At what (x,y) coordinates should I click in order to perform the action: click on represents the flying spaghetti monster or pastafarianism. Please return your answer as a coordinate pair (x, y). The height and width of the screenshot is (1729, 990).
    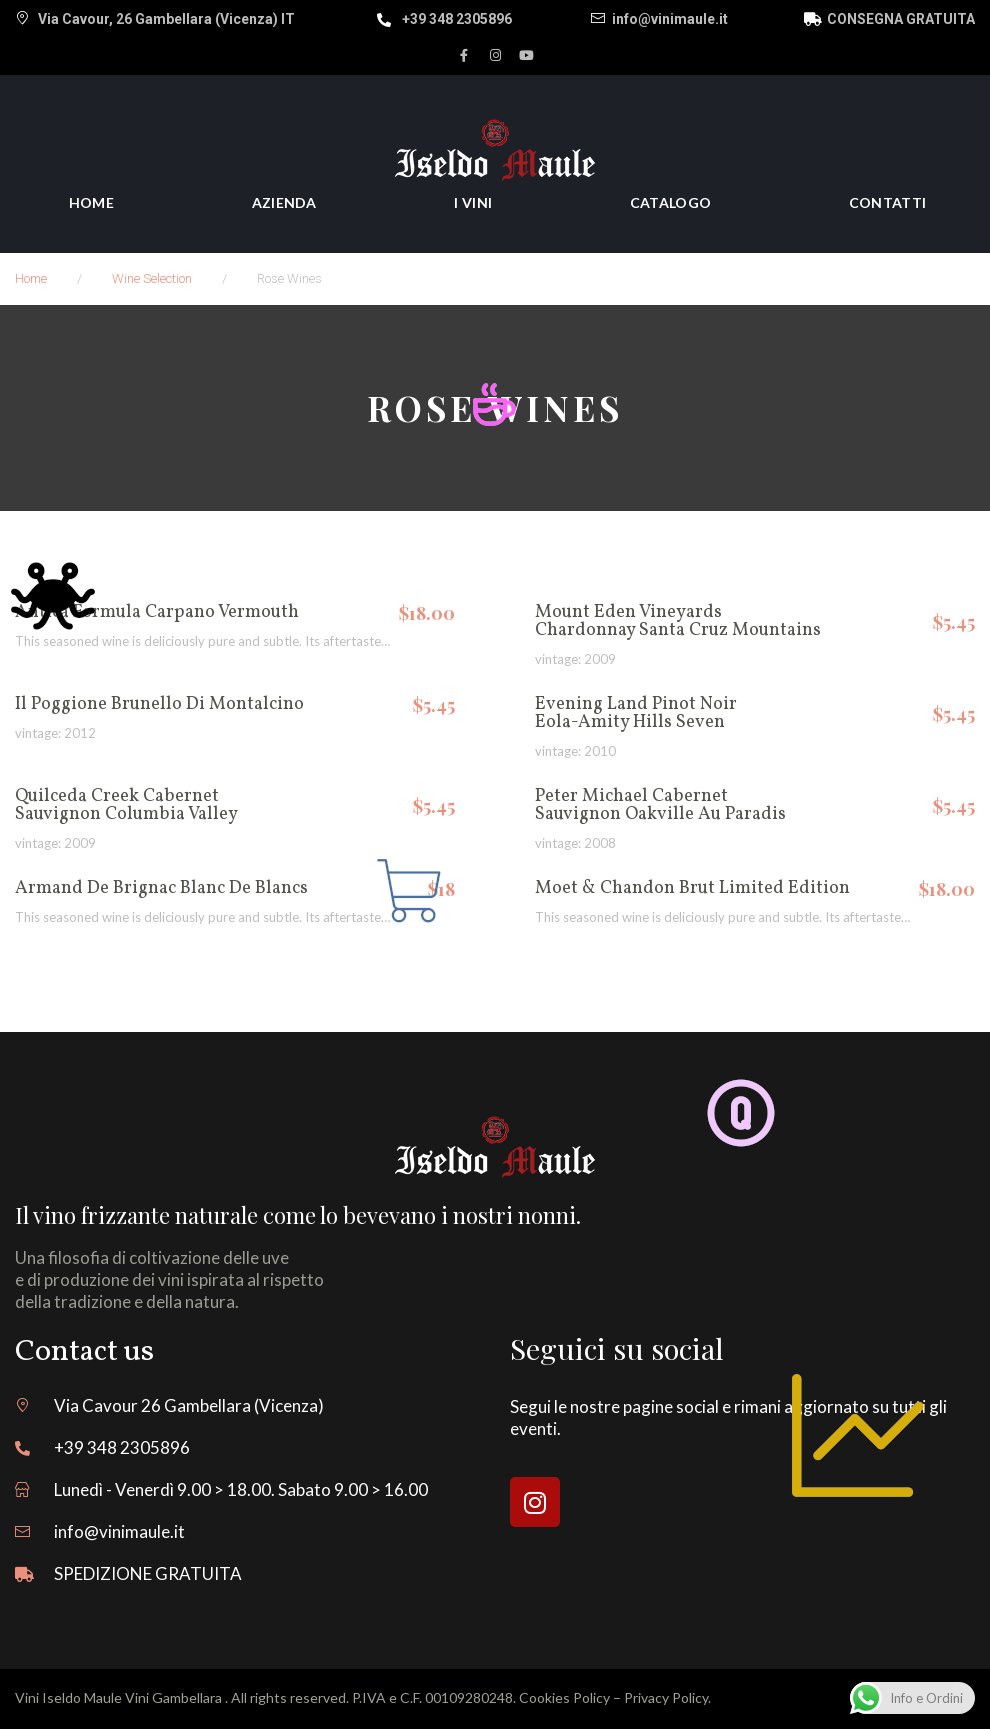
    Looking at the image, I should click on (53, 596).